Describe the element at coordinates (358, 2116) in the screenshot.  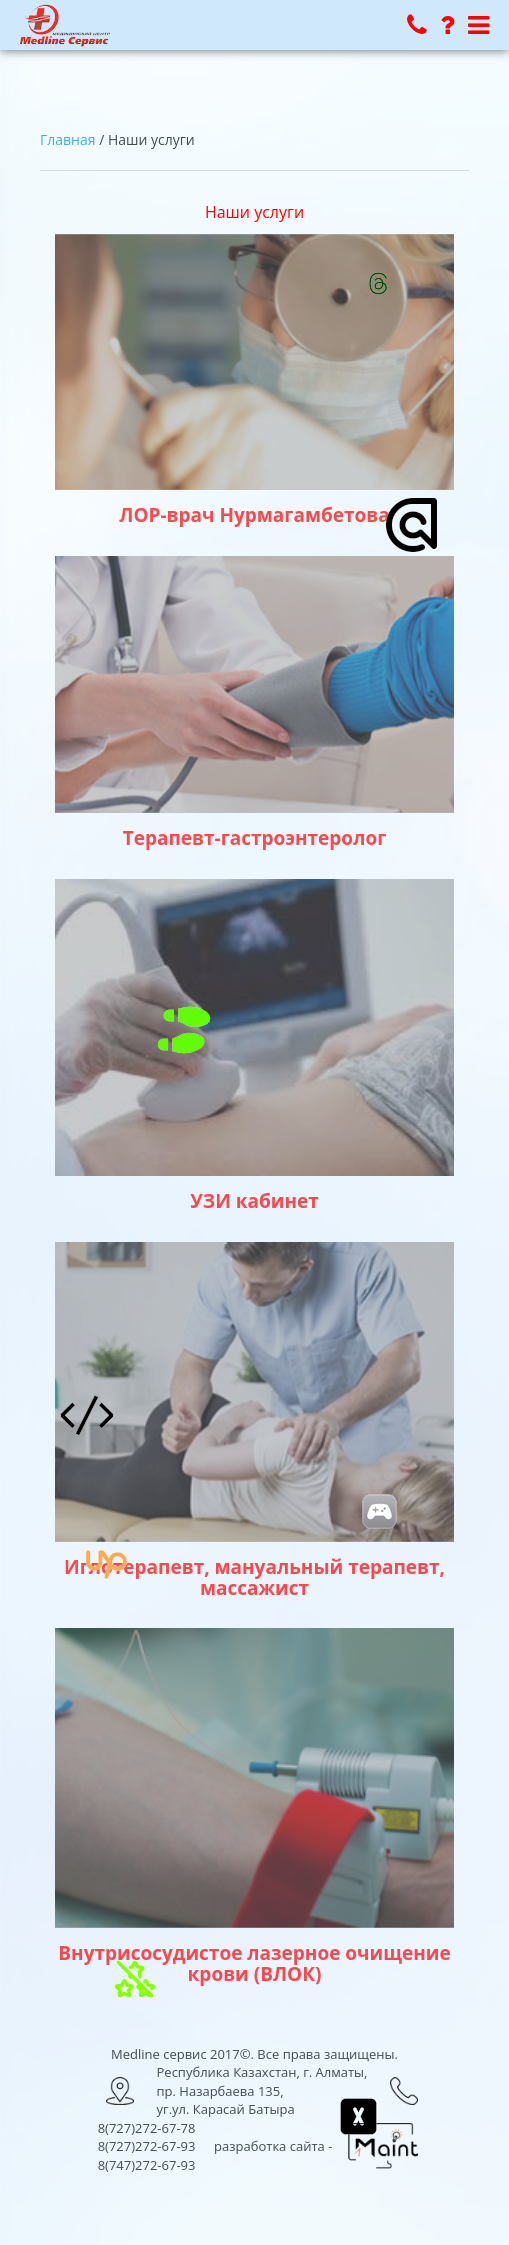
I see `close or dismiss a window` at that location.